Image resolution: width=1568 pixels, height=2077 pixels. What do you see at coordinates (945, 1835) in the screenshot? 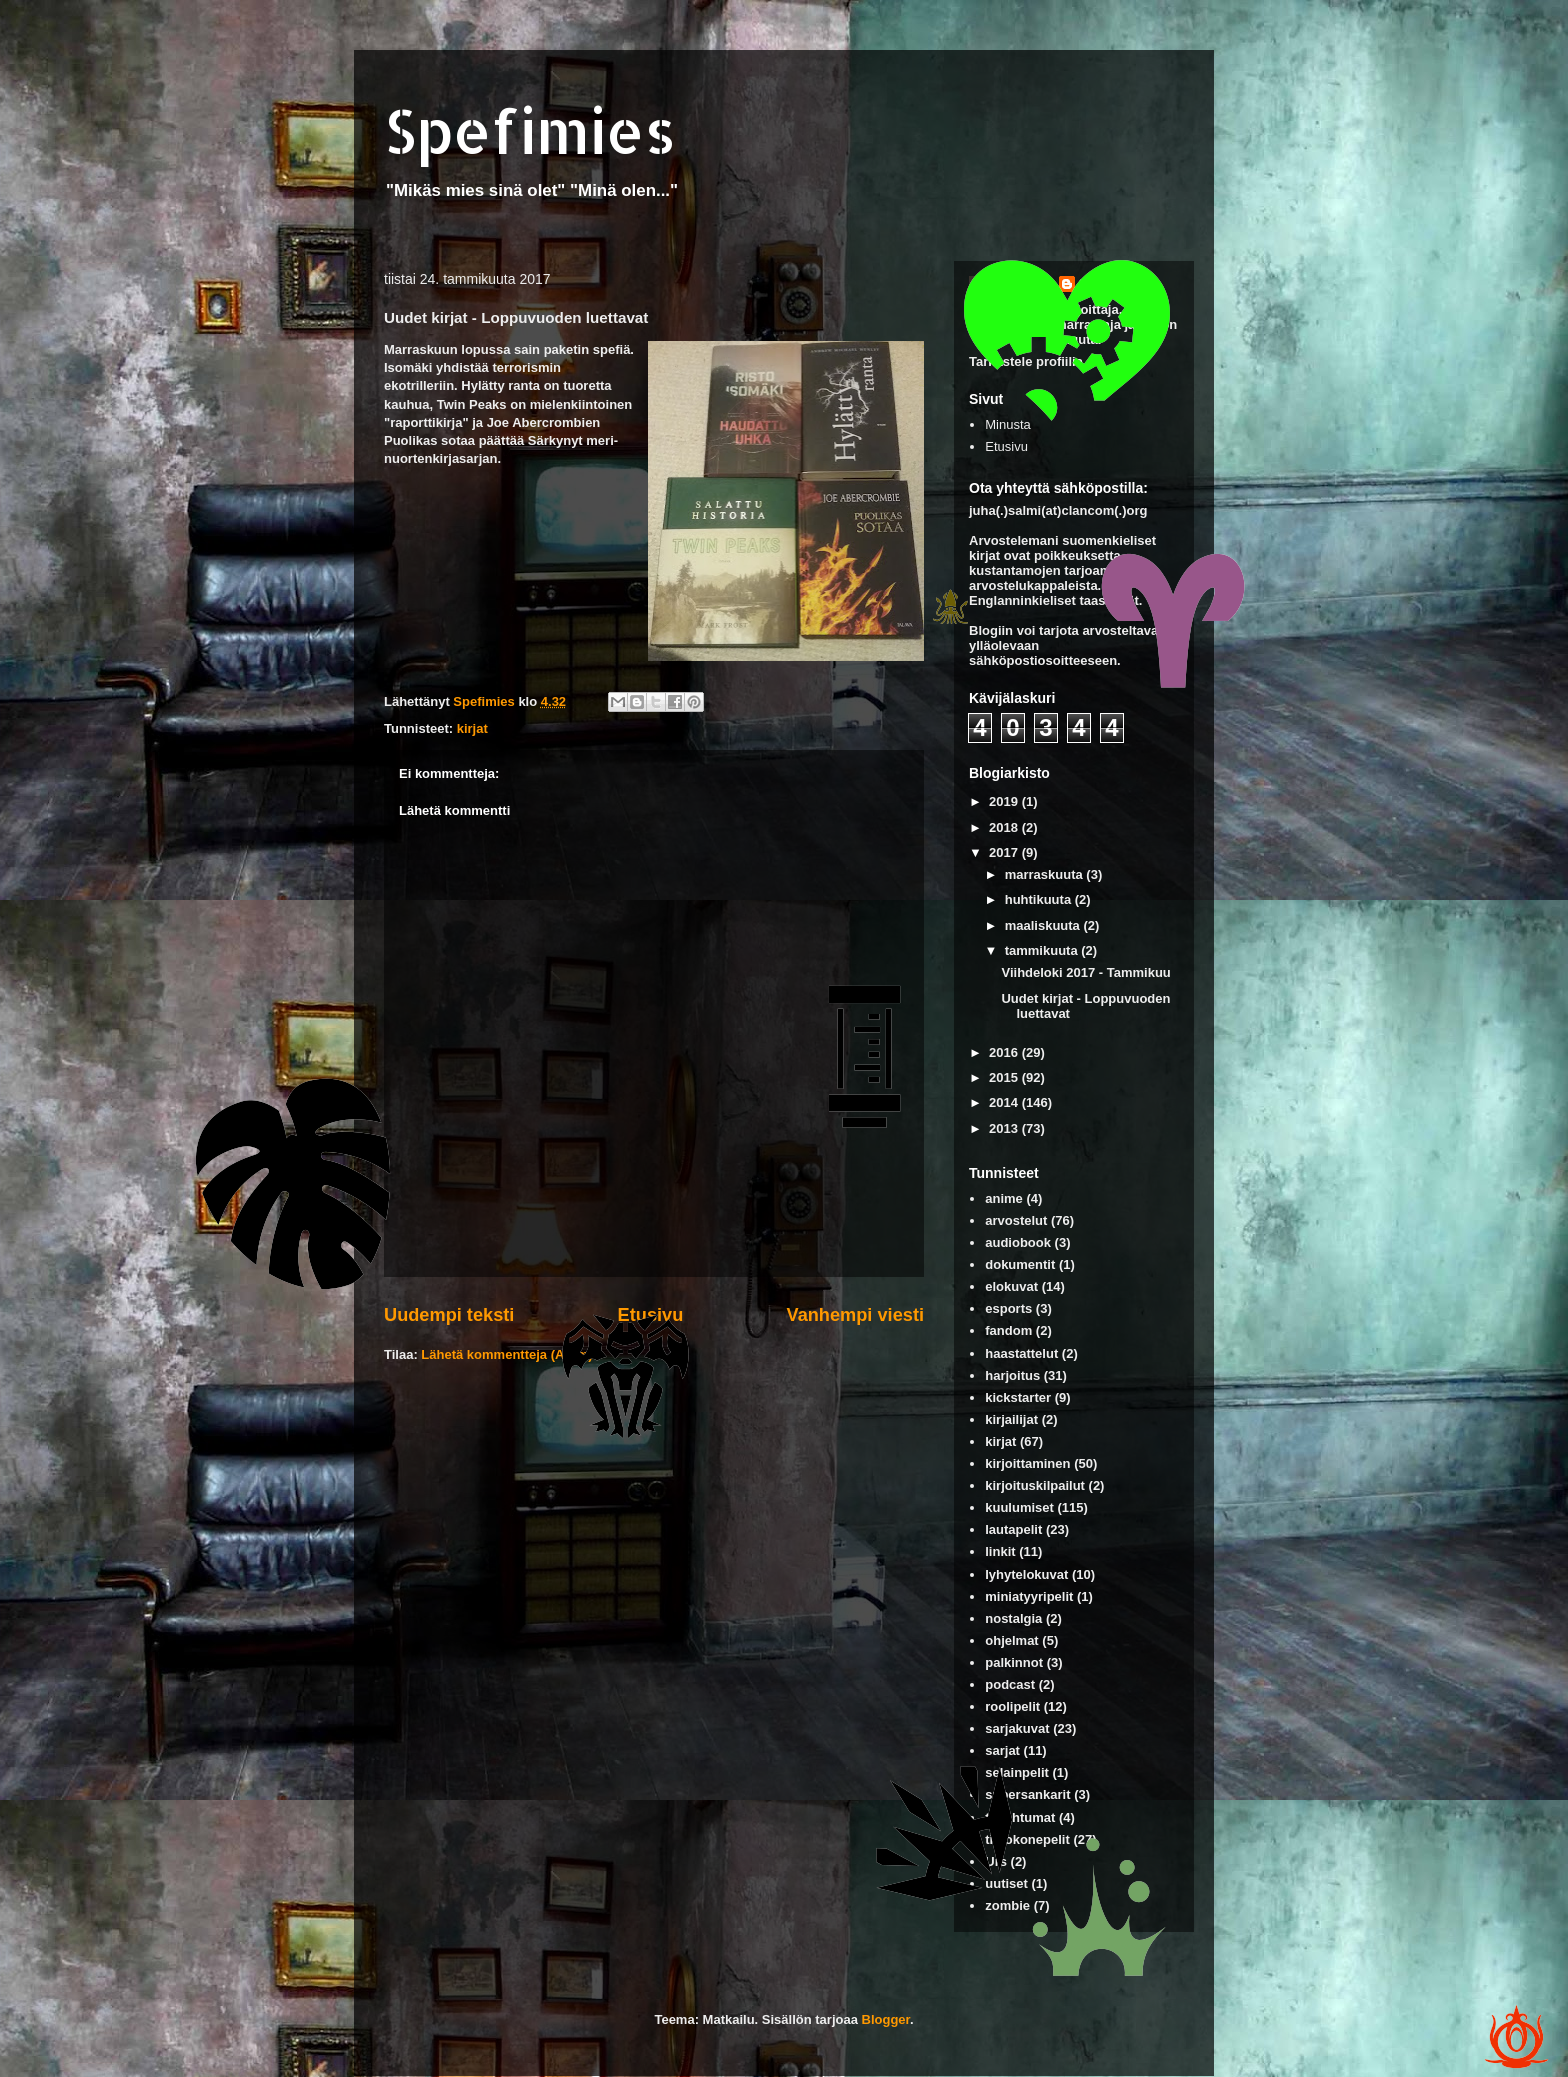
I see `indicates a collision or crash event` at bounding box center [945, 1835].